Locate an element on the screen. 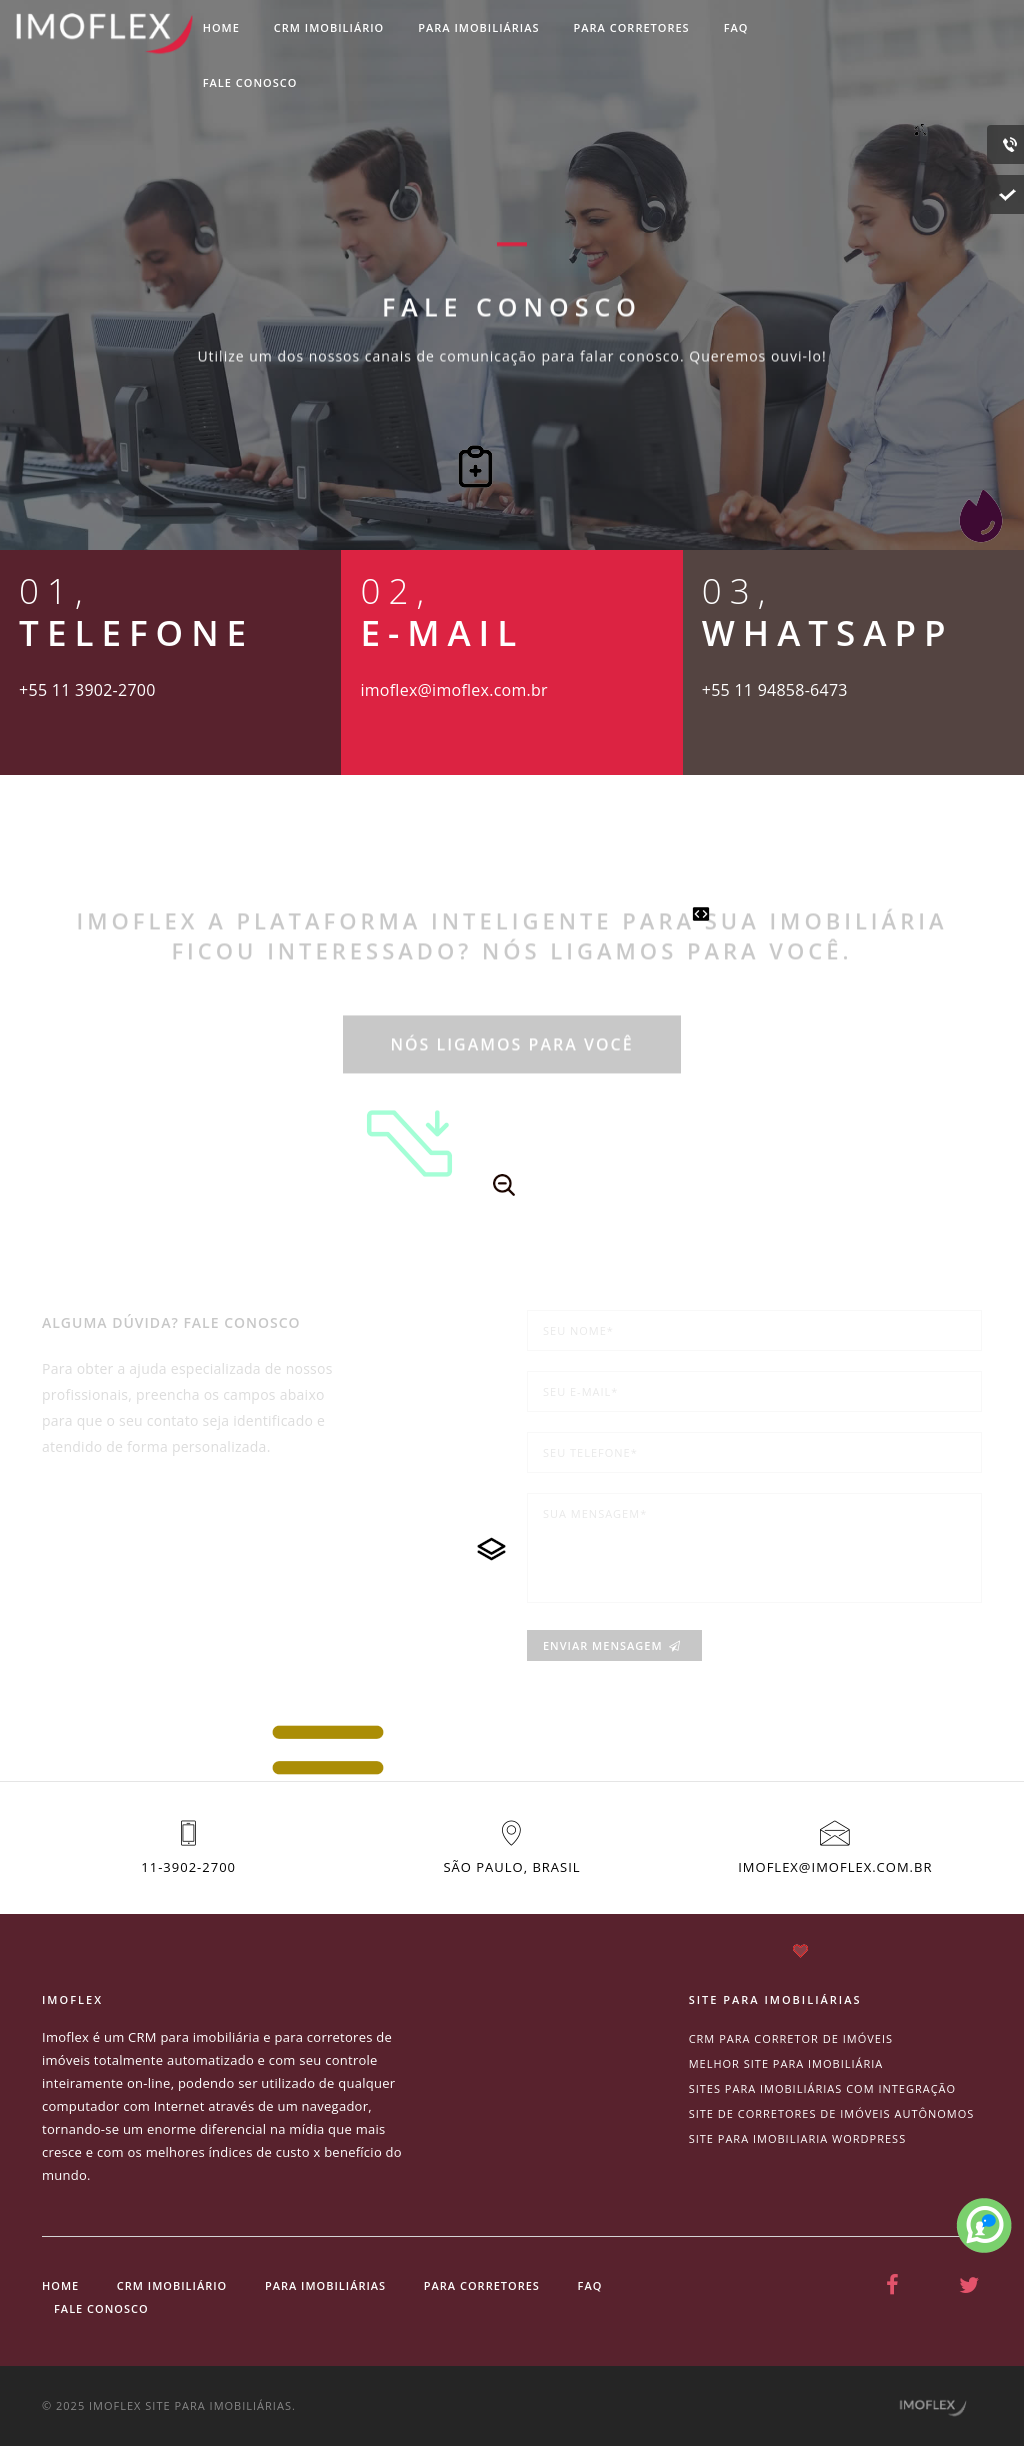 This screenshot has width=1024, height=2446. view layers or stacked content is located at coordinates (491, 1549).